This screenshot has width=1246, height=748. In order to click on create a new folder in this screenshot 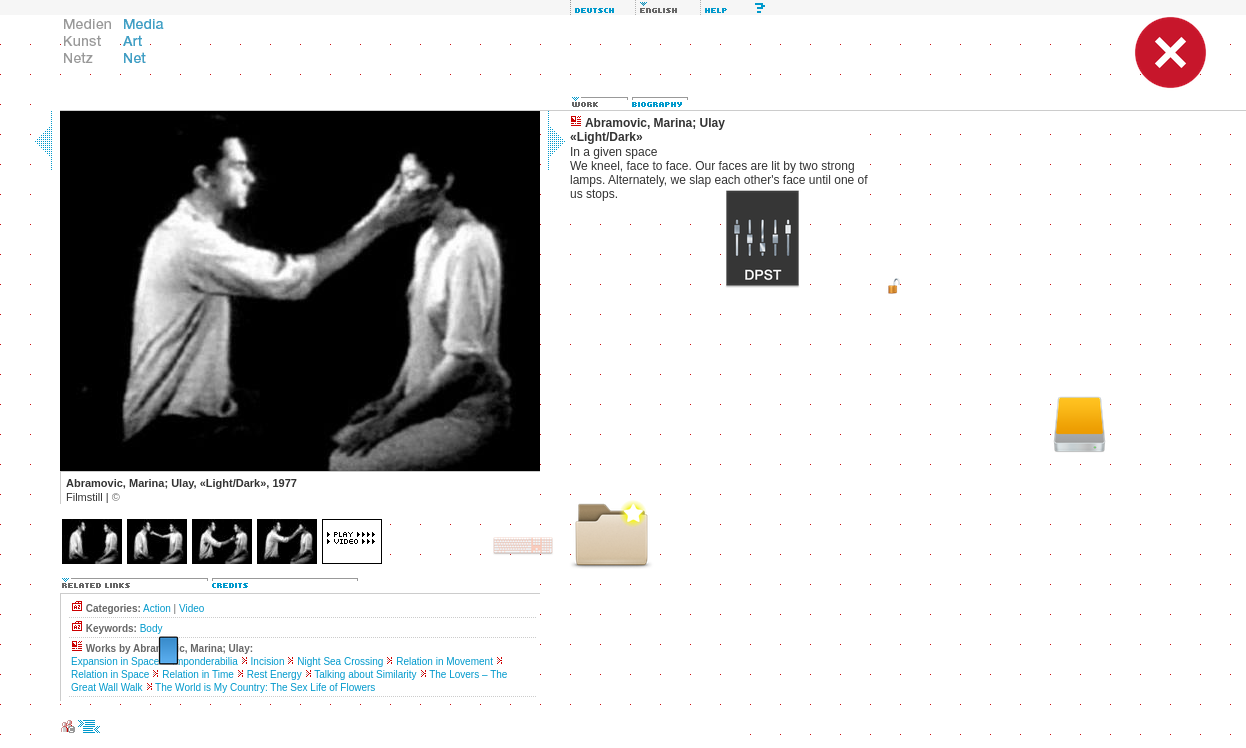, I will do `click(611, 538)`.